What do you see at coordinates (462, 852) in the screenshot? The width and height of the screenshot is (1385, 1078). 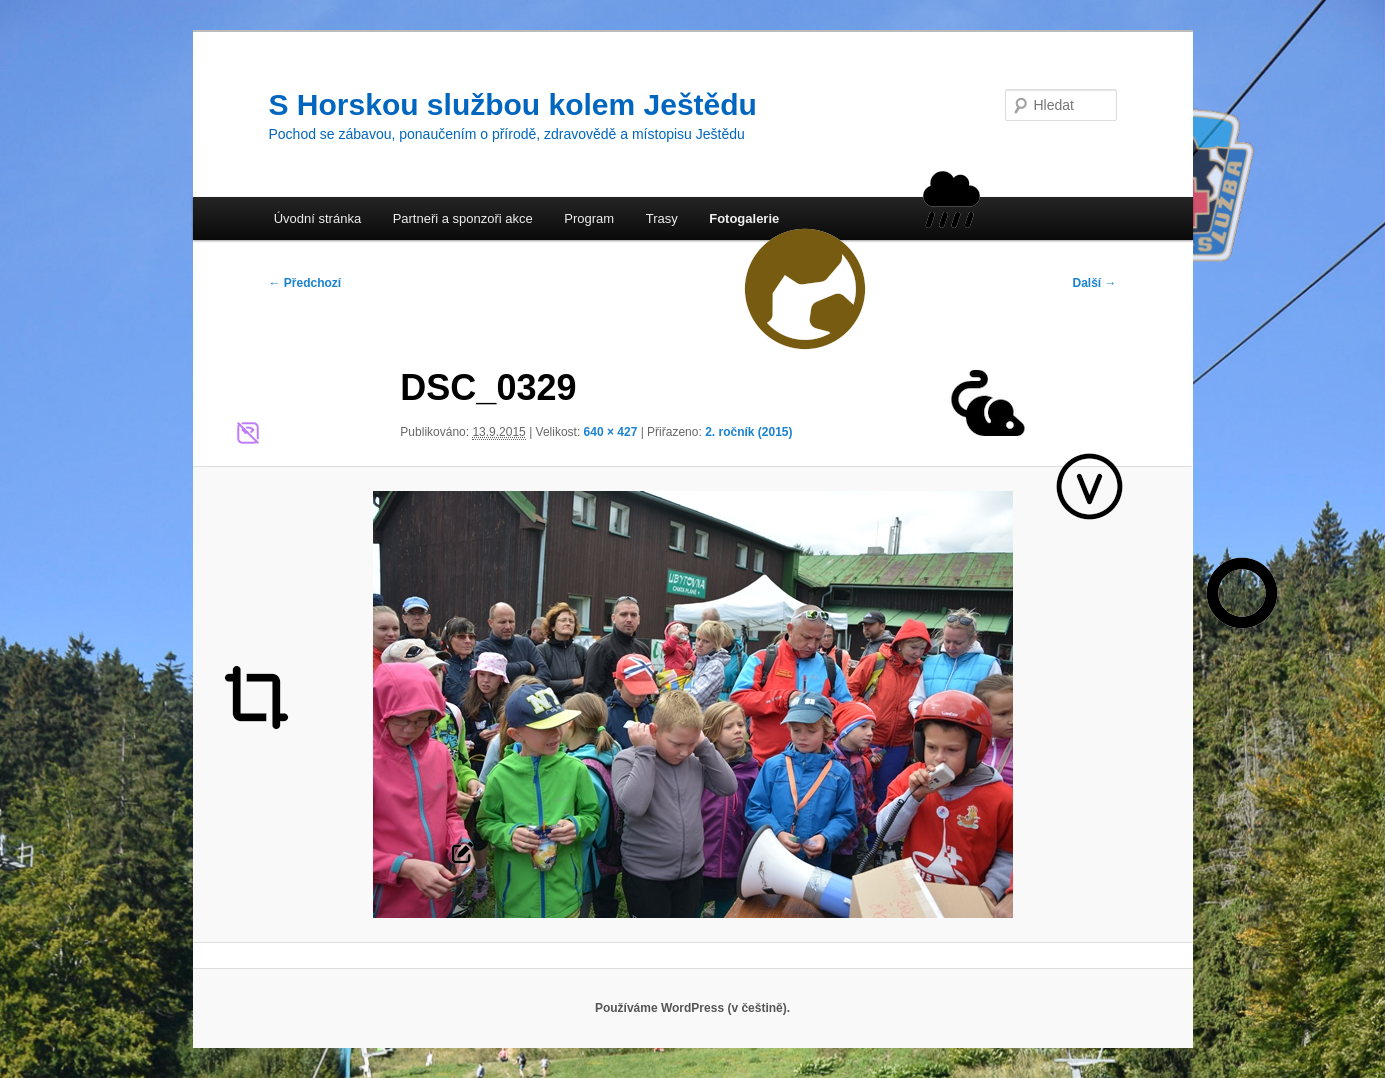 I see `edit or modify content` at bounding box center [462, 852].